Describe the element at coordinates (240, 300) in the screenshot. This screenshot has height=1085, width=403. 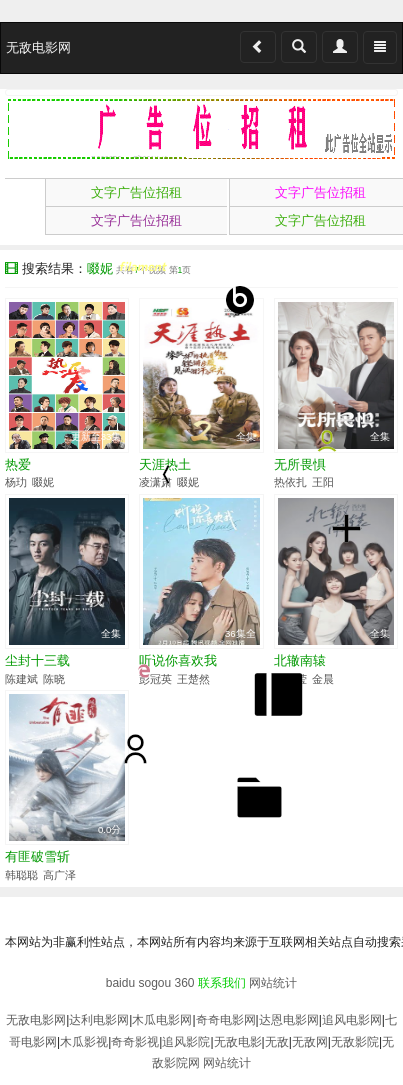
I see `open the Beats by Dre app` at that location.